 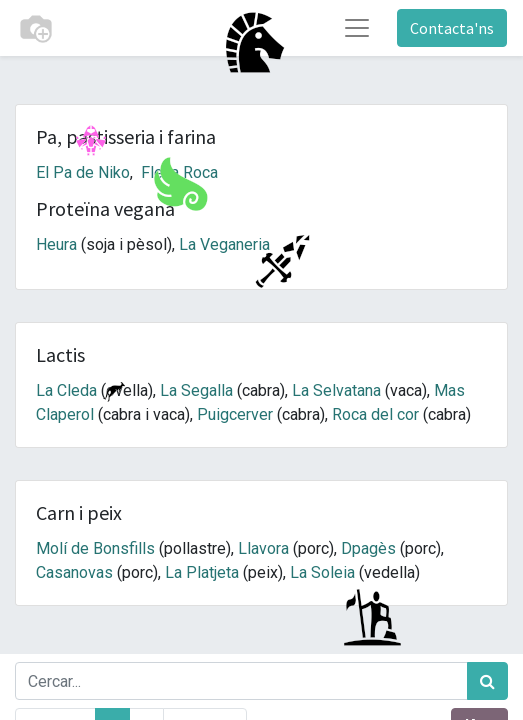 What do you see at coordinates (91, 140) in the screenshot?
I see `launch a space game or sci-fi themed app` at bounding box center [91, 140].